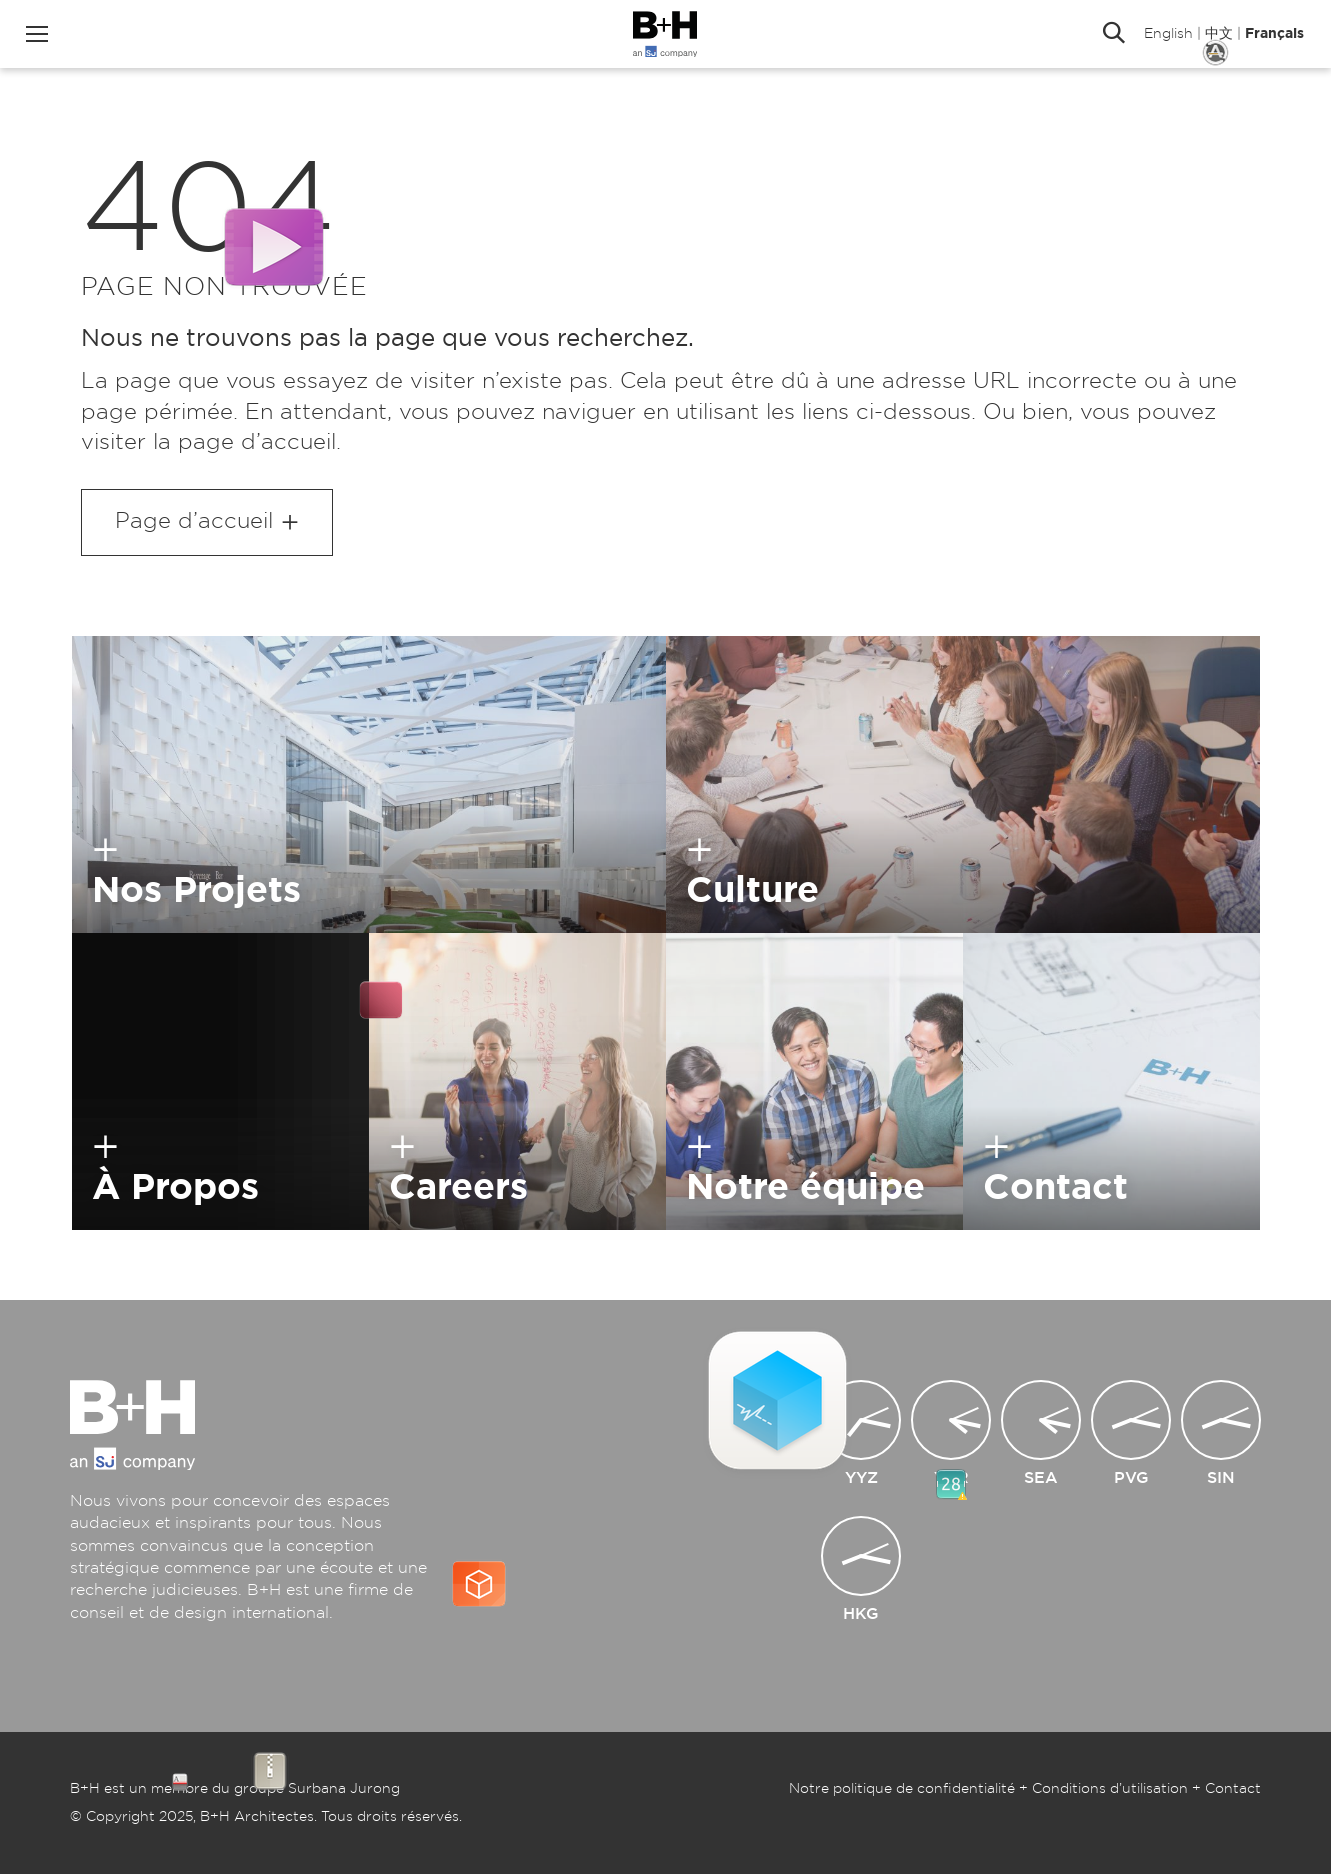 The image size is (1331, 1874). What do you see at coordinates (274, 247) in the screenshot?
I see `open multimedia or video player app` at bounding box center [274, 247].